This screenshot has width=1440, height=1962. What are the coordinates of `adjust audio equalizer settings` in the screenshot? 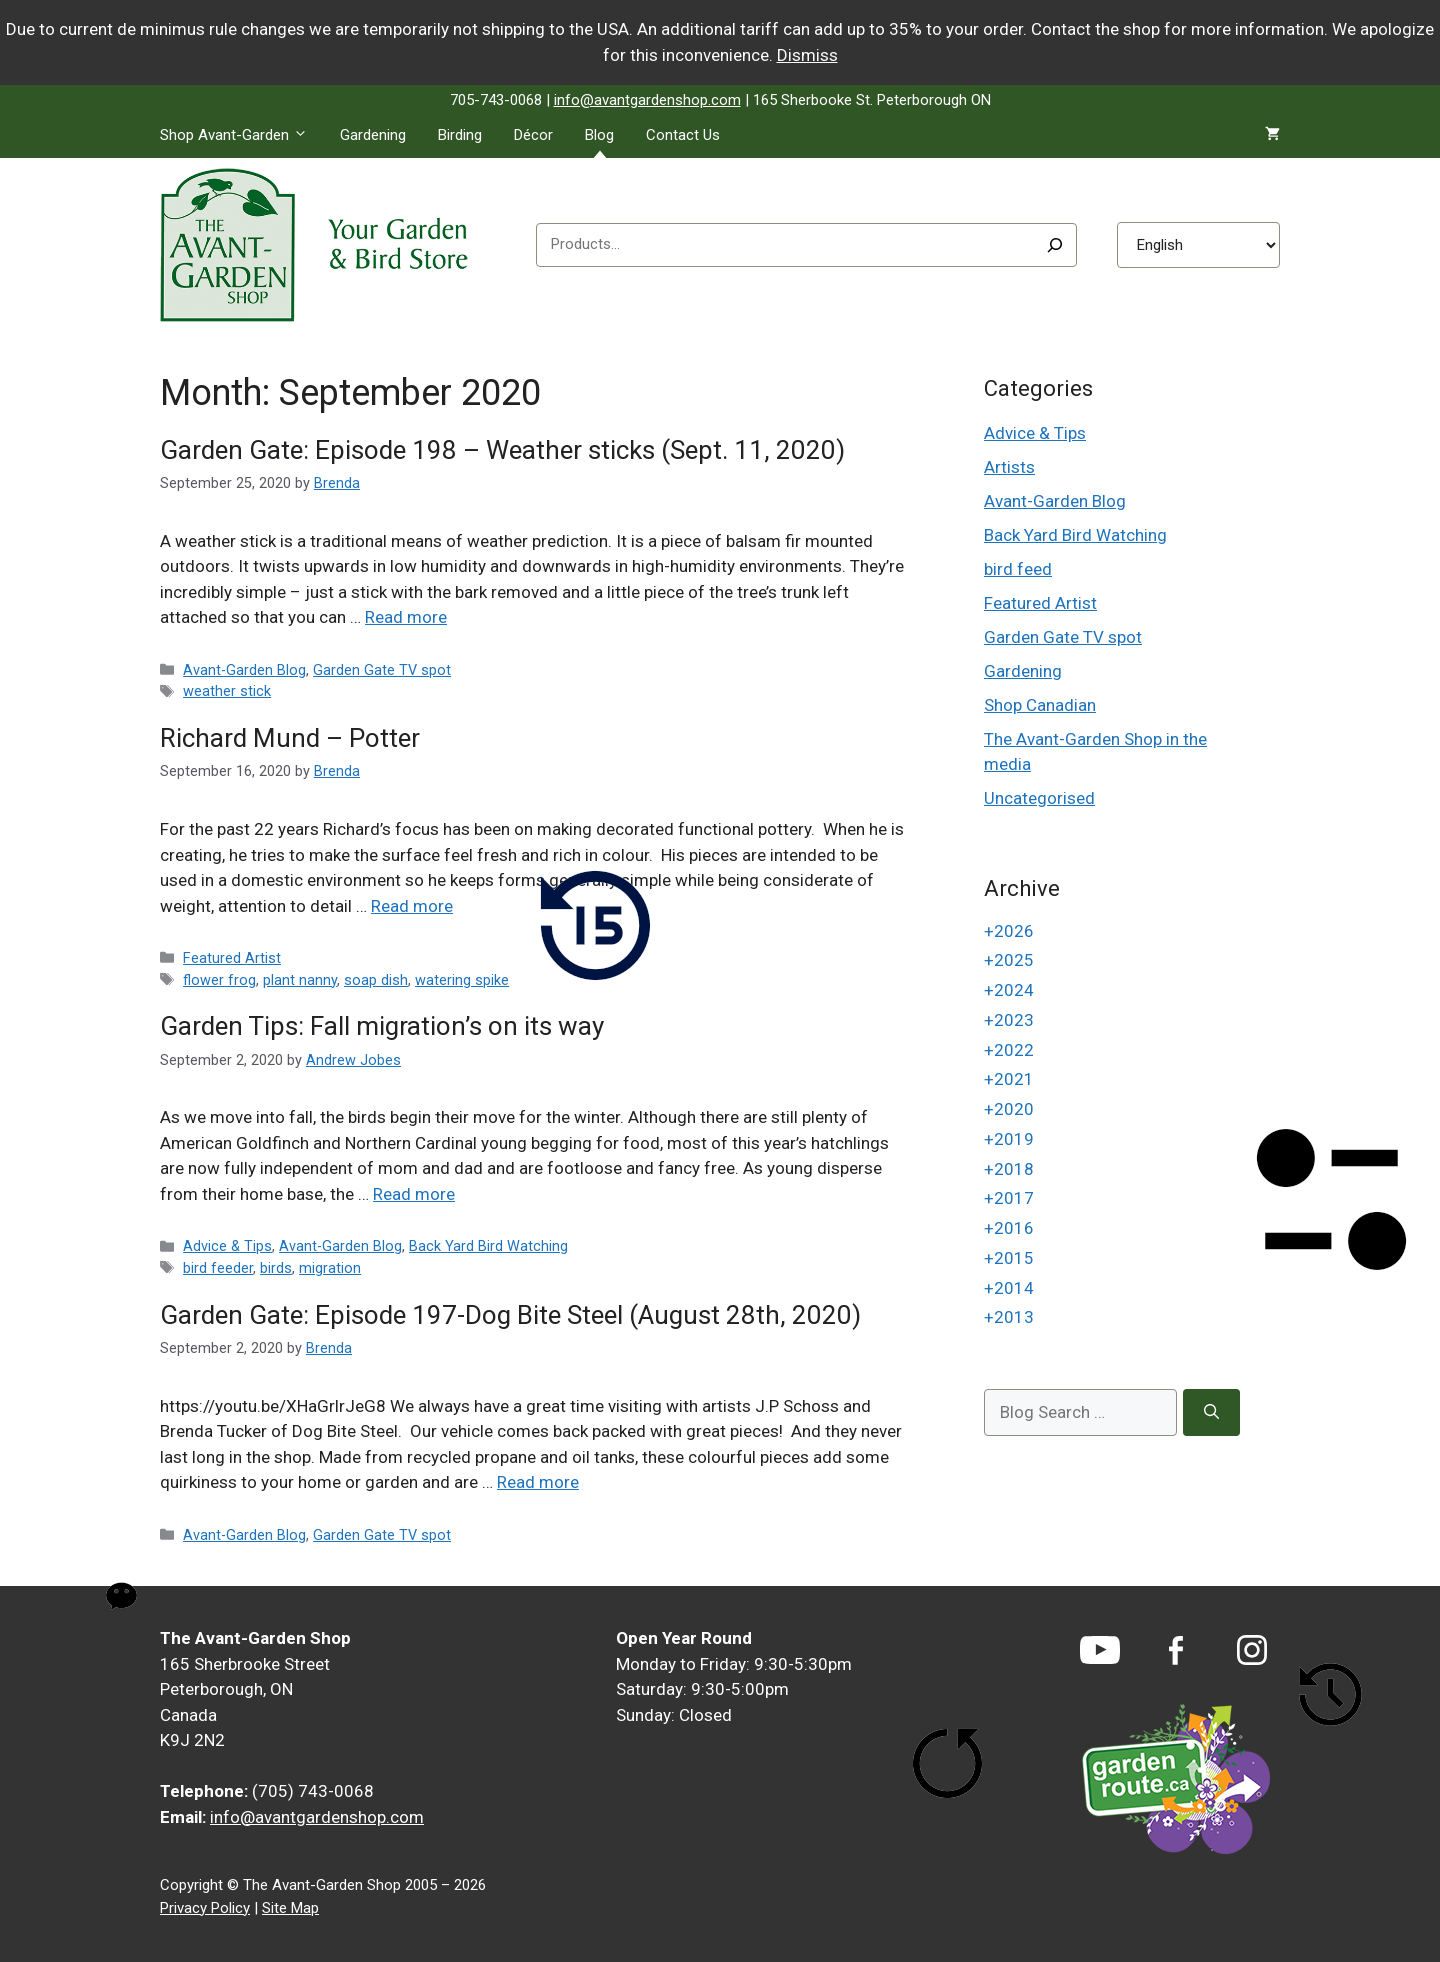 It's located at (1331, 1199).